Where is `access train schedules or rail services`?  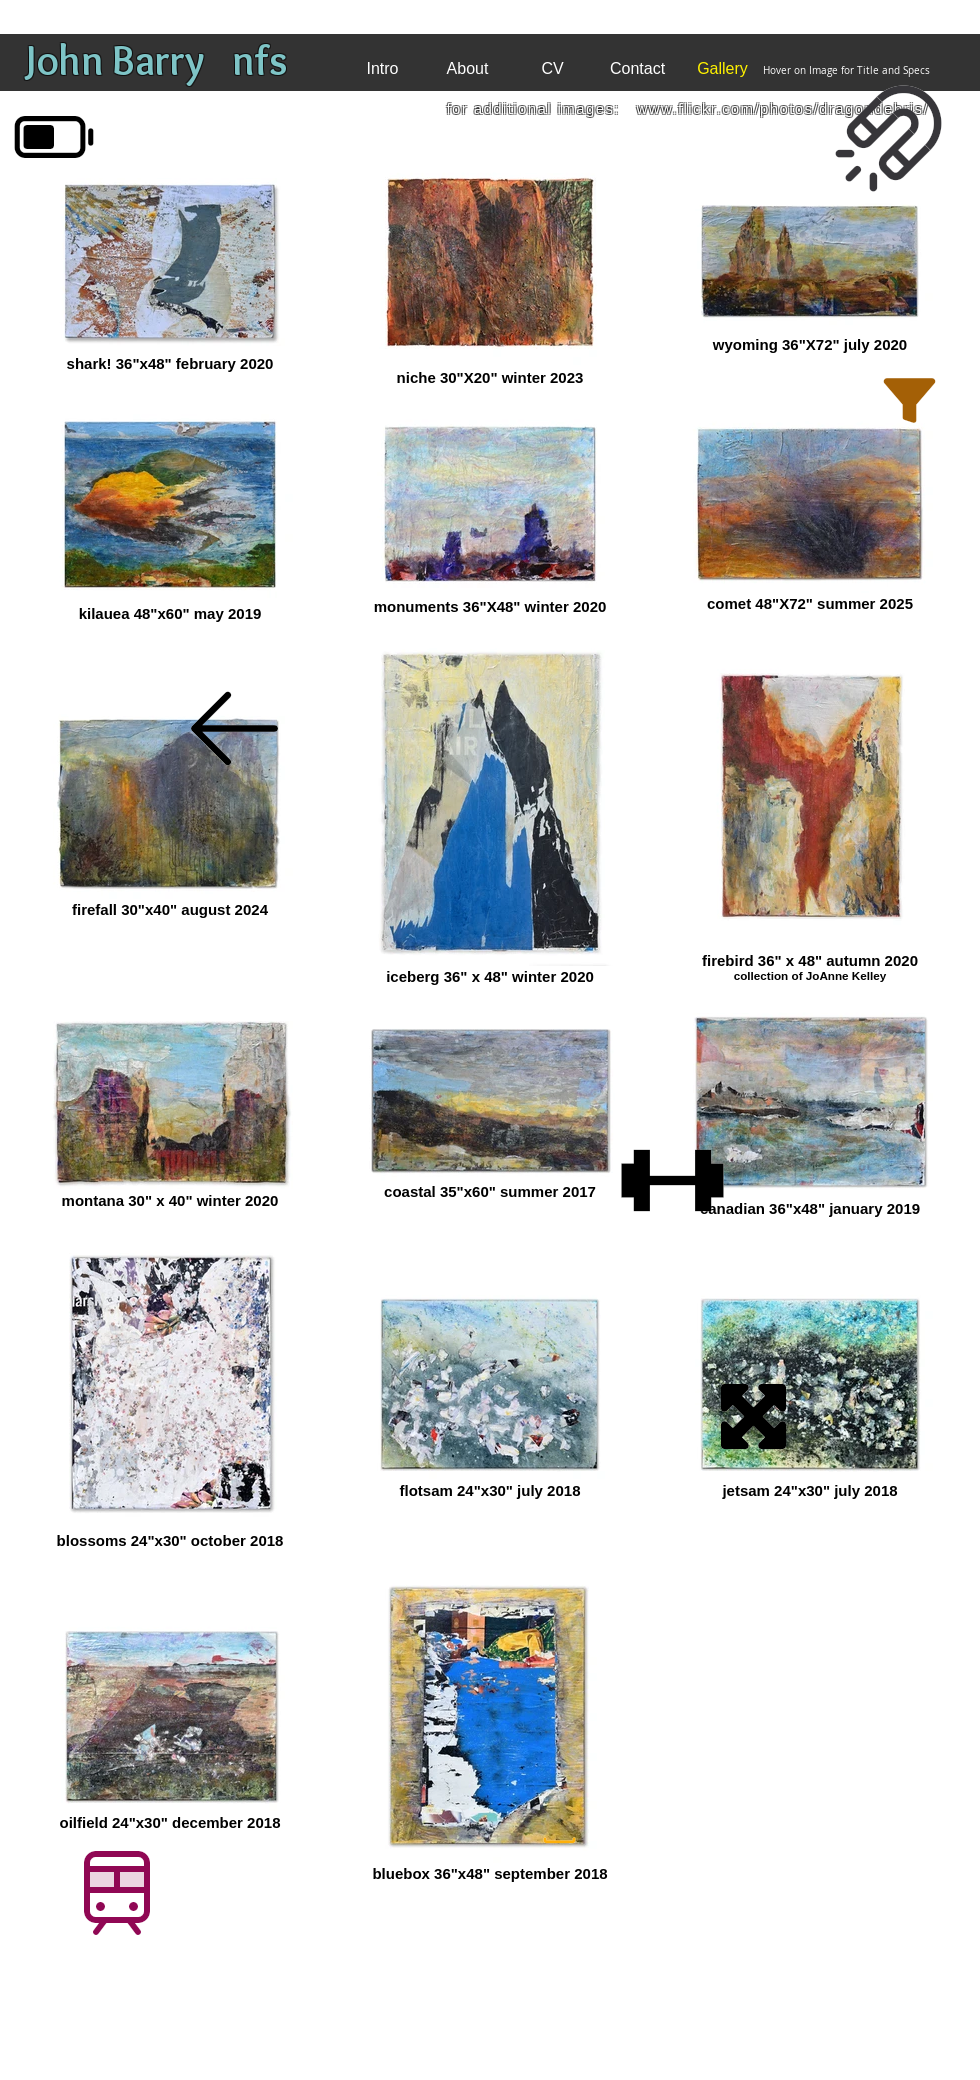 access train schedules or rail services is located at coordinates (117, 1890).